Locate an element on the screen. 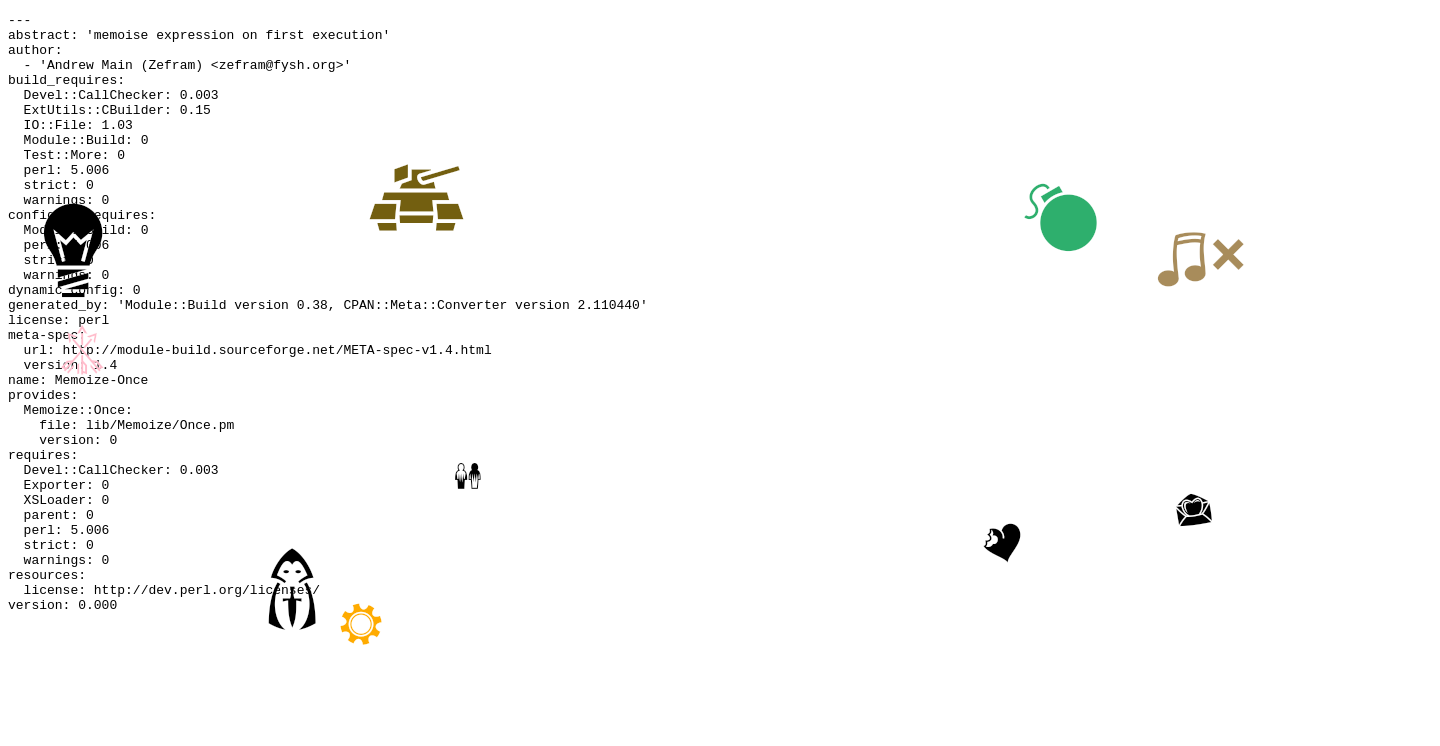 Image resolution: width=1440 pixels, height=746 pixels. stealth or rogue character class selection is located at coordinates (292, 589).